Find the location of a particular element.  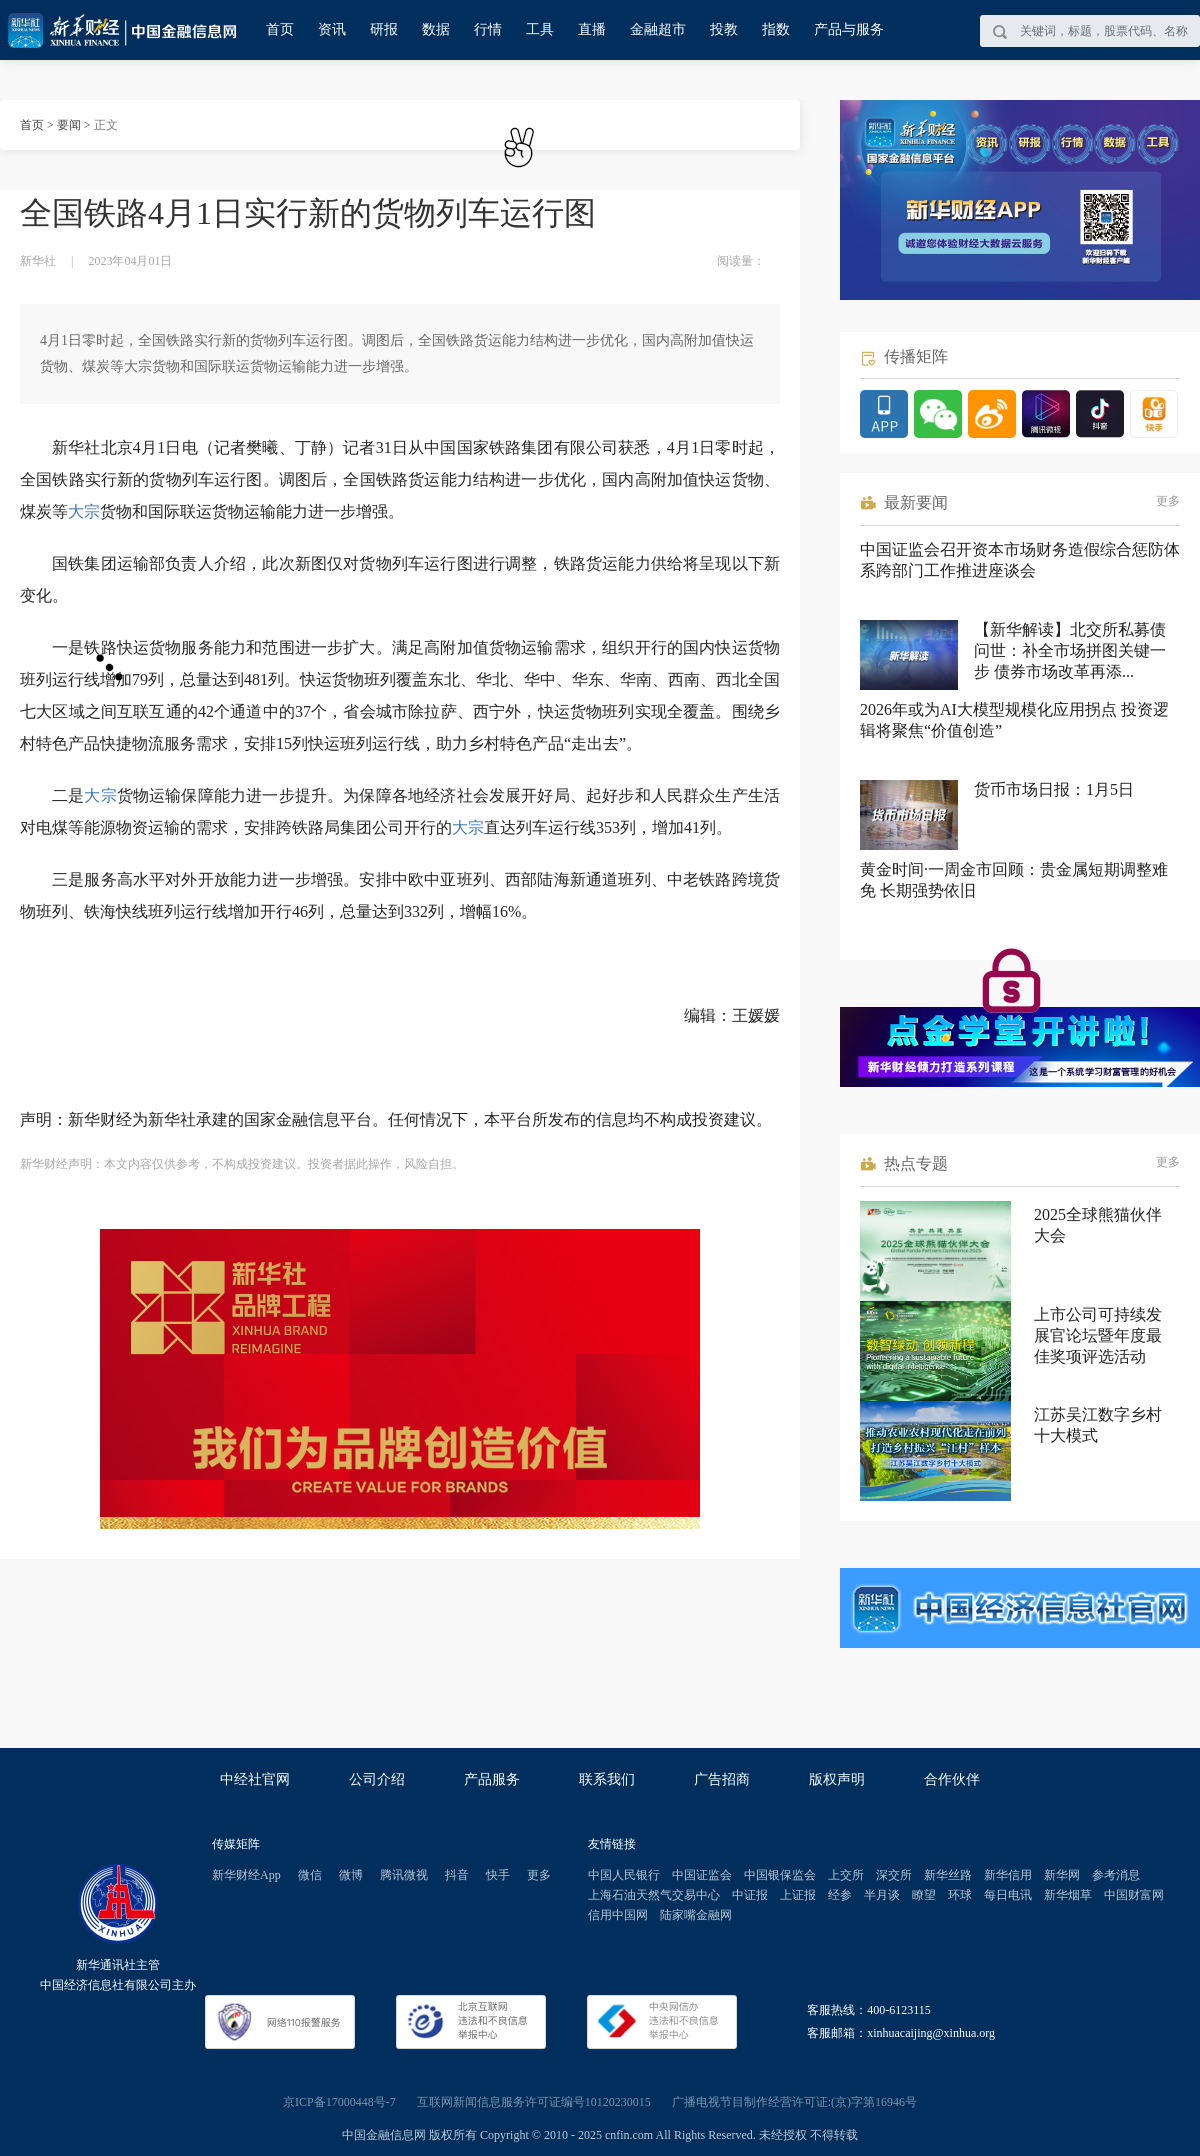

send a peace sign reaction or emoji is located at coordinates (518, 147).